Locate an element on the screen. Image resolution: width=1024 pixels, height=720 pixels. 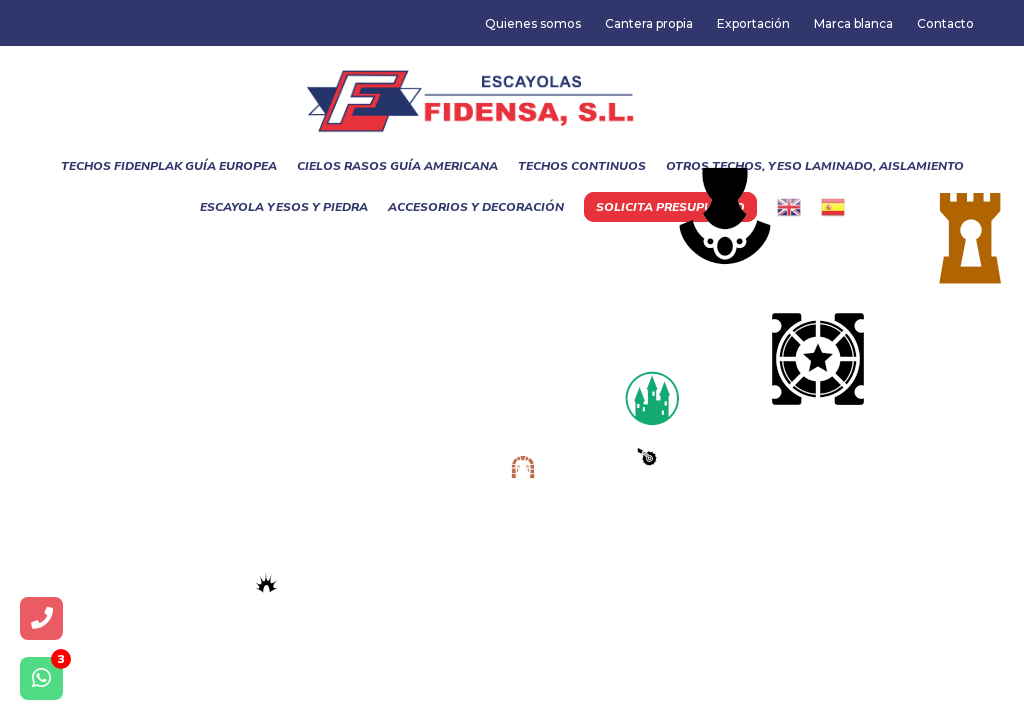
access a locked or secured game level is located at coordinates (969, 238).